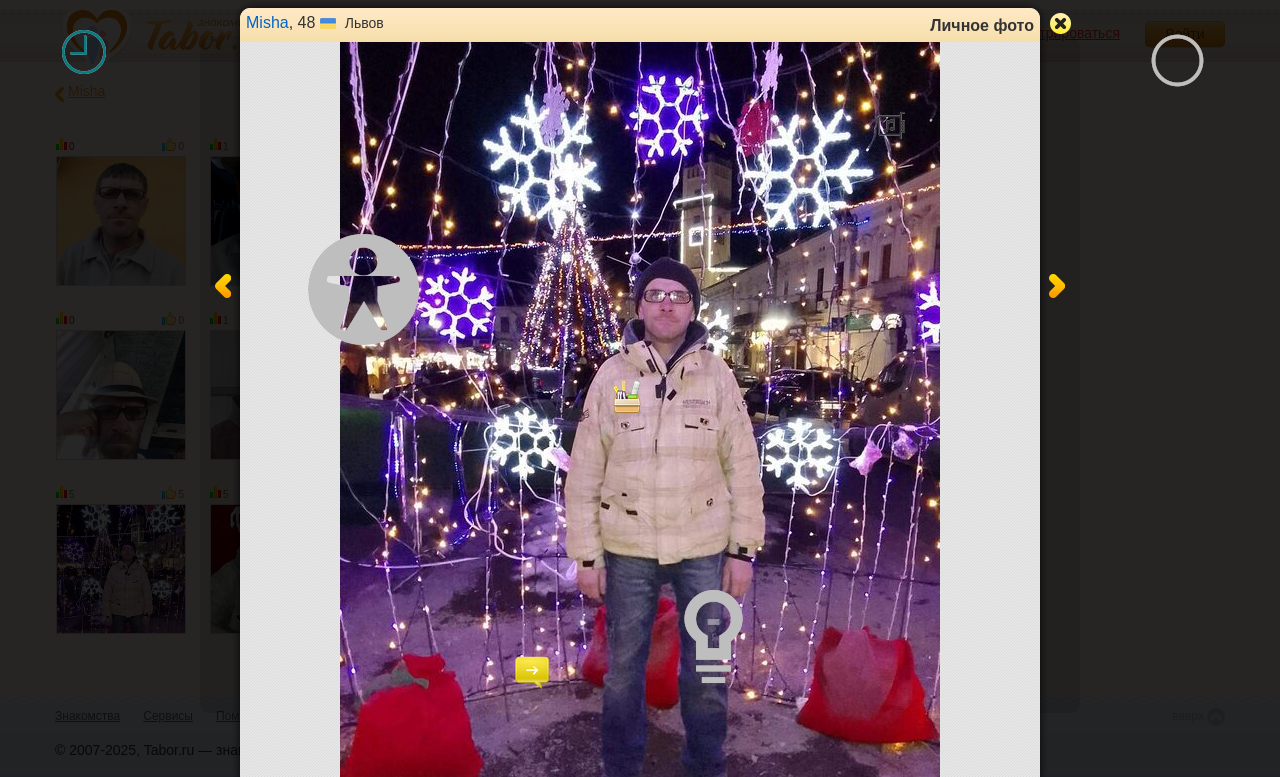 This screenshot has height=777, width=1280. What do you see at coordinates (891, 125) in the screenshot?
I see `access sound card or audio device settings` at bounding box center [891, 125].